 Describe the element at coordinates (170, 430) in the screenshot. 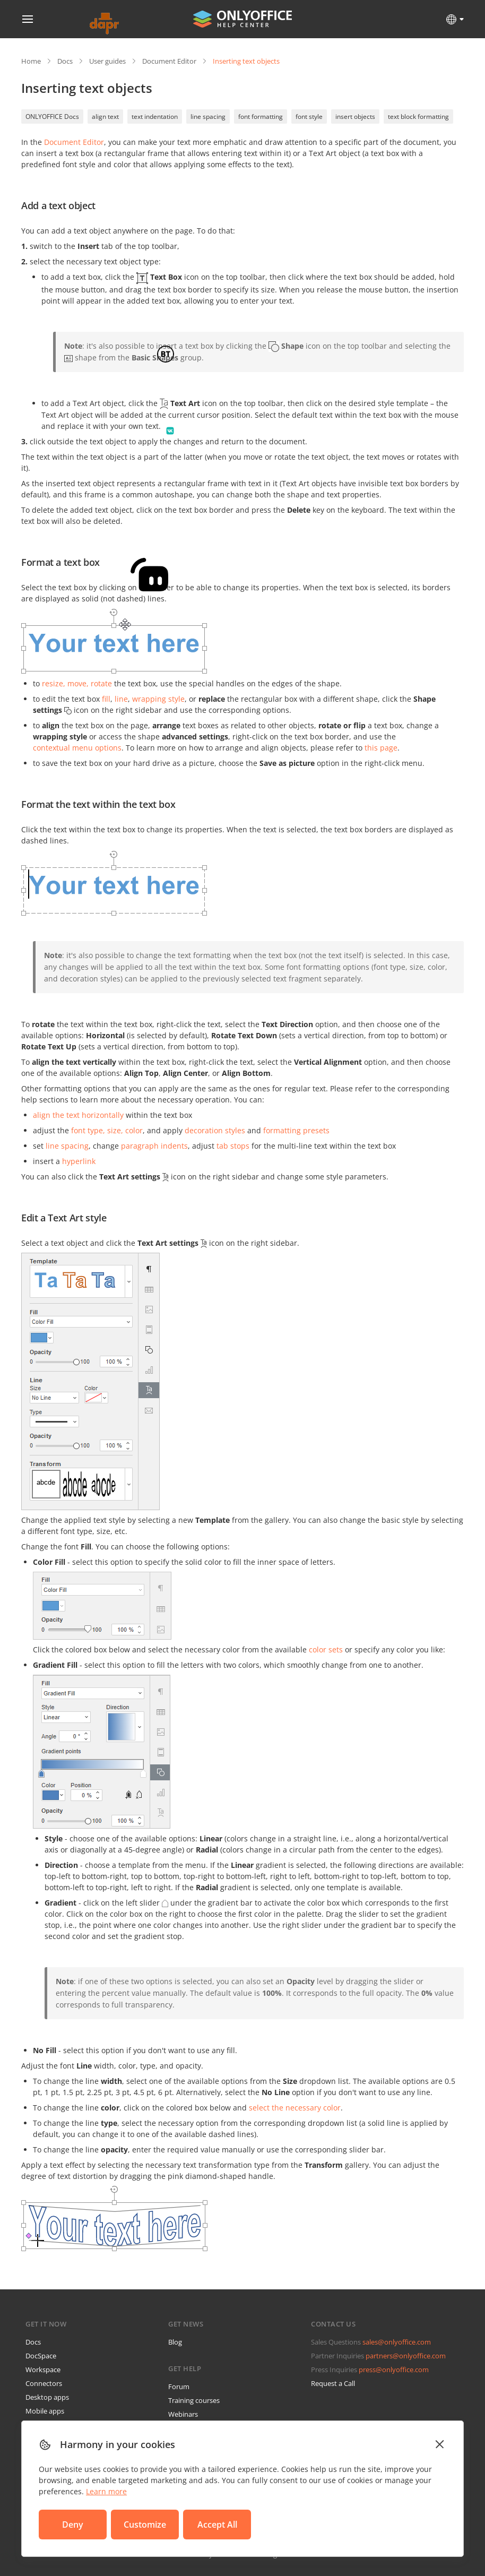

I see `open VK social network app` at that location.